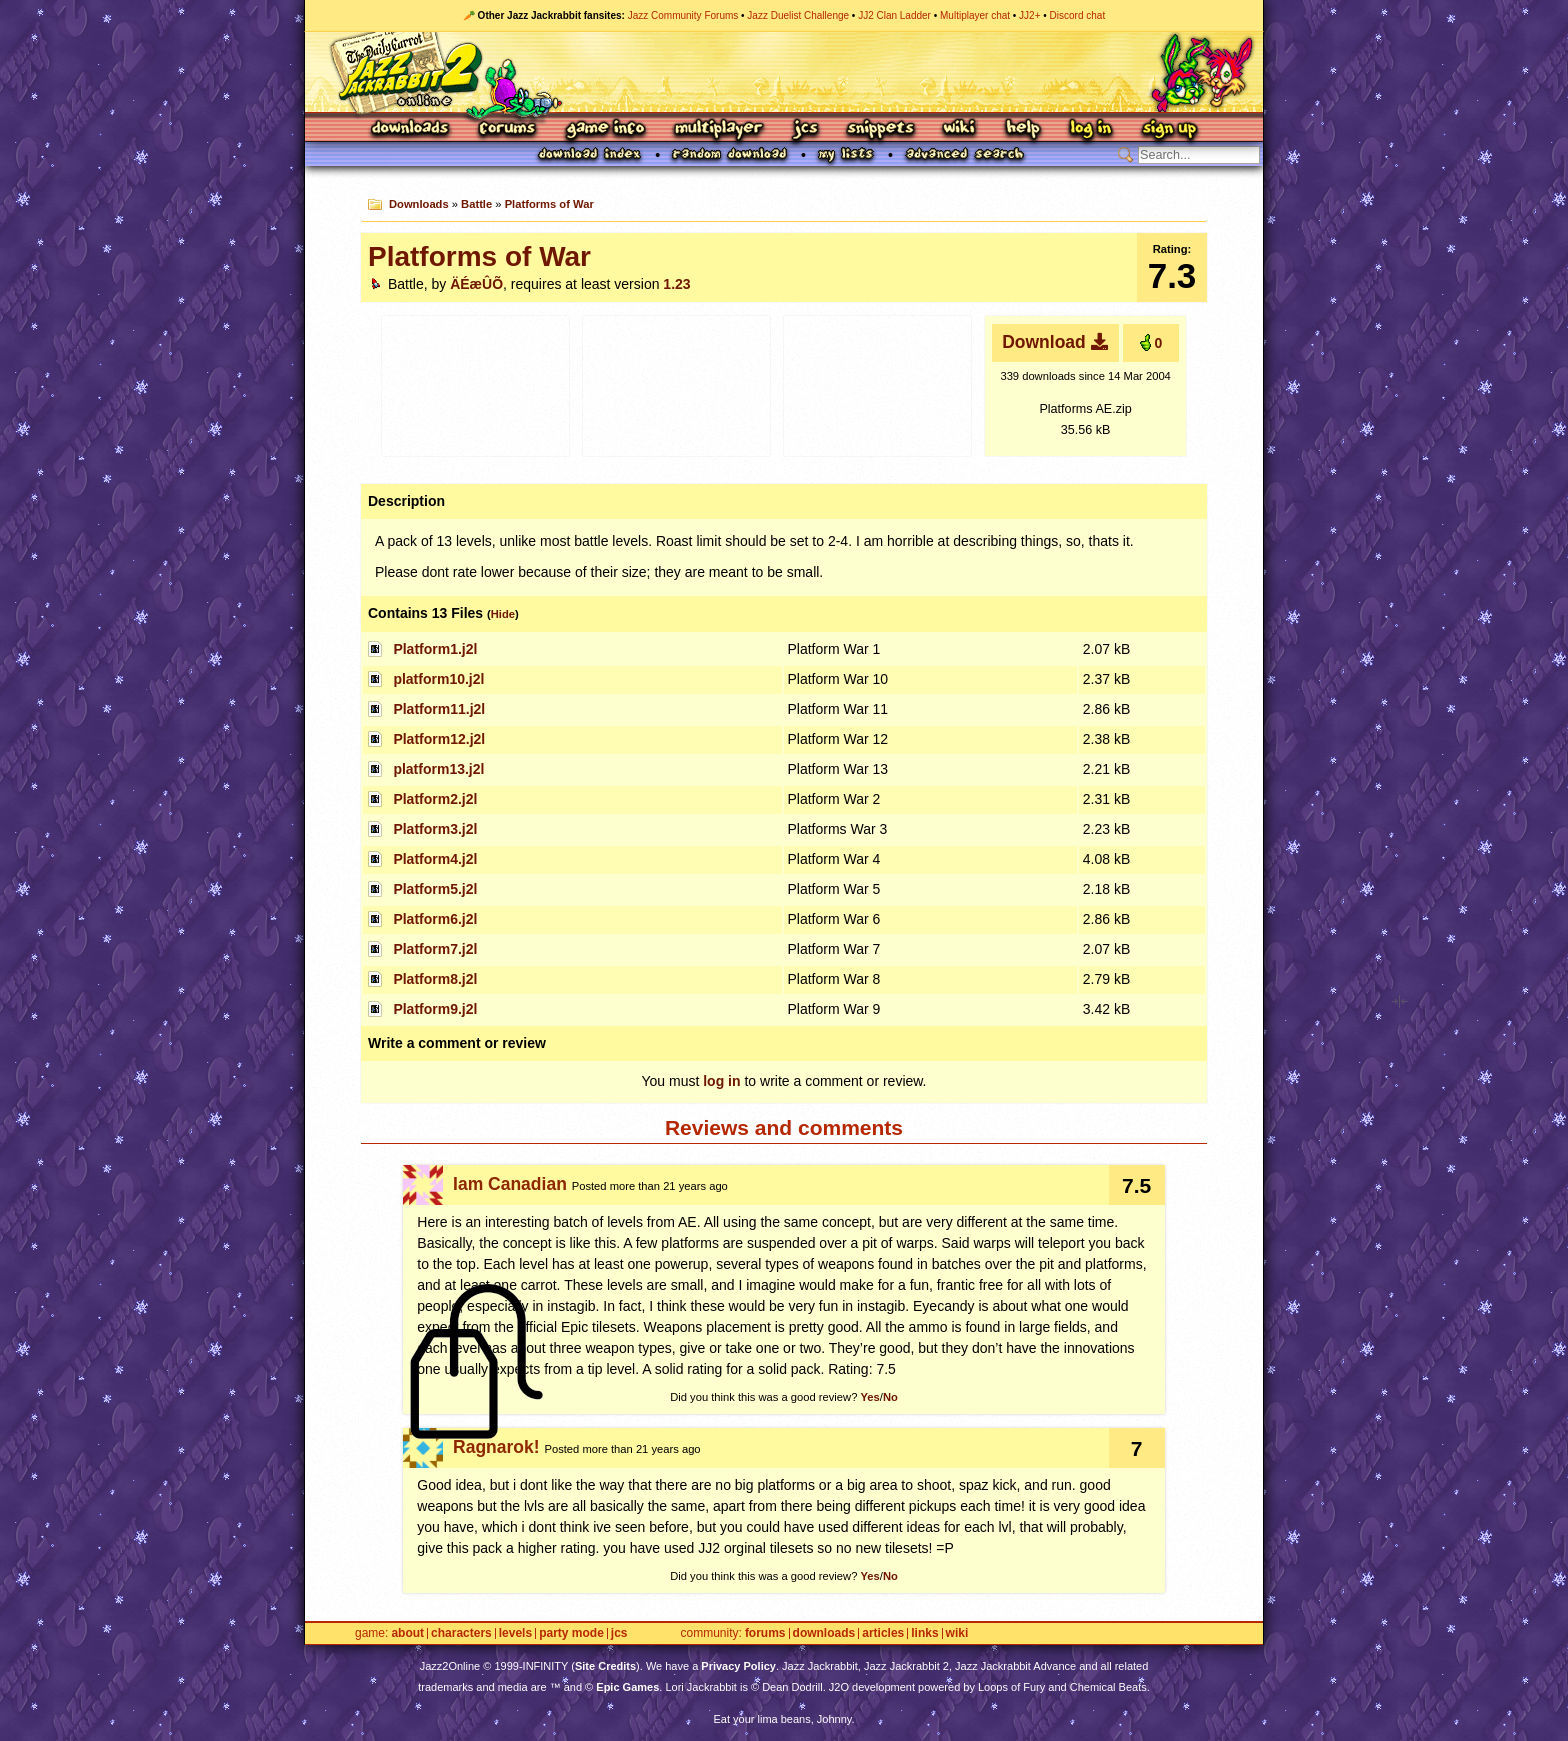 The height and width of the screenshot is (1741, 1568). I want to click on collapse or compress content horizontally, so click(1399, 1001).